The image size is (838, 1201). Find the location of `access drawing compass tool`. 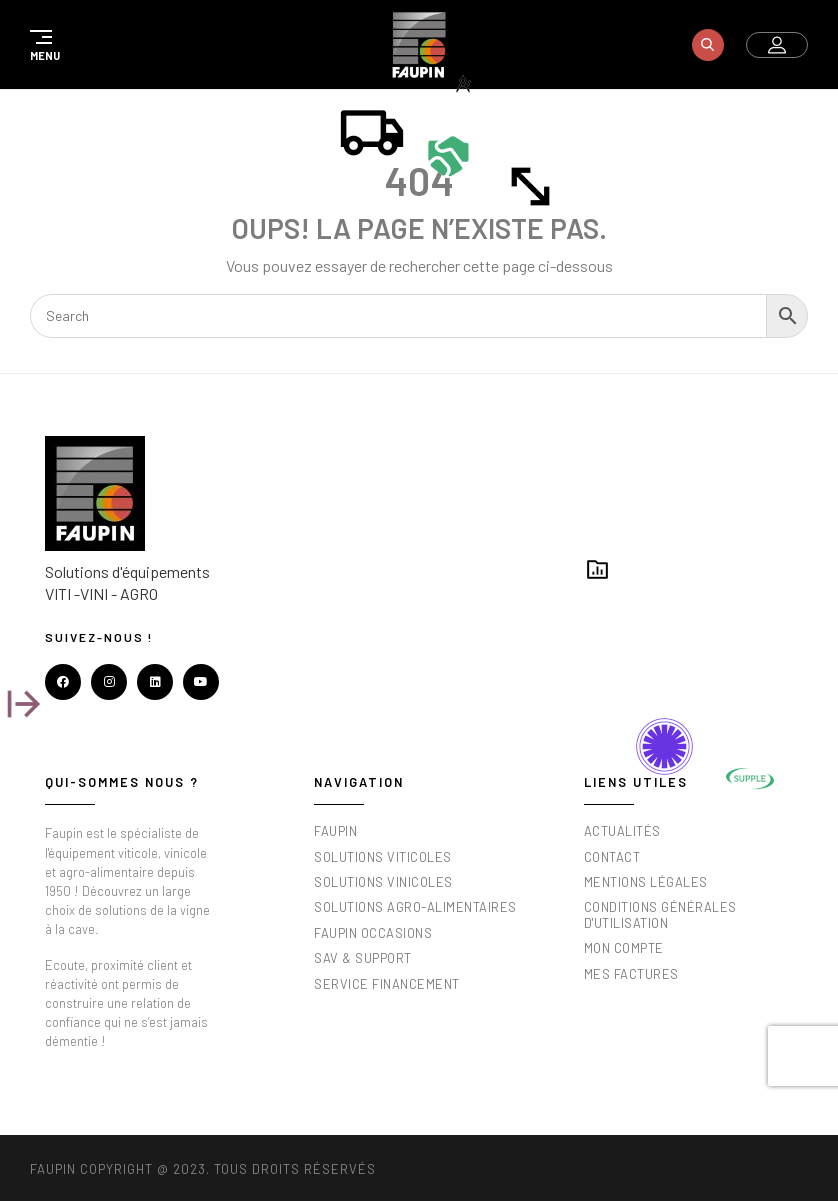

access drawing compass tool is located at coordinates (463, 84).